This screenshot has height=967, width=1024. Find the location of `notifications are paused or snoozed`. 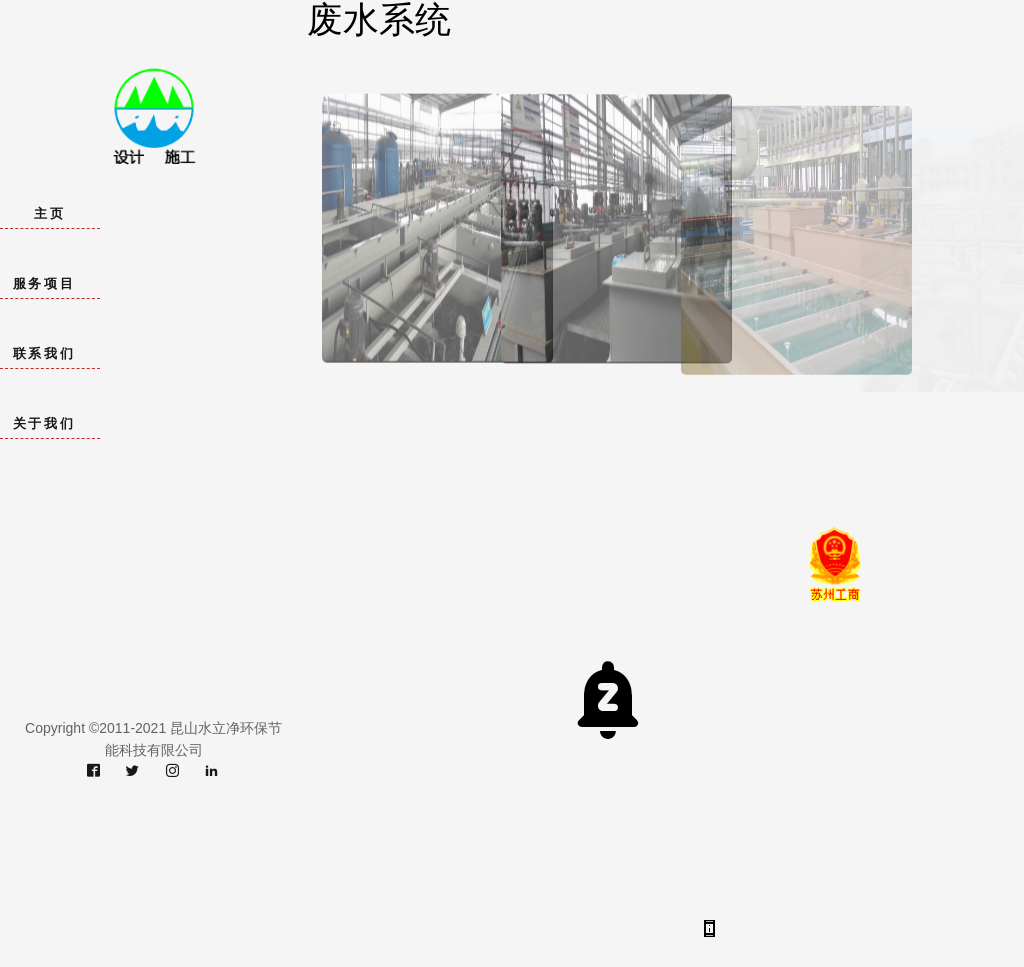

notifications are paused or snoozed is located at coordinates (608, 699).